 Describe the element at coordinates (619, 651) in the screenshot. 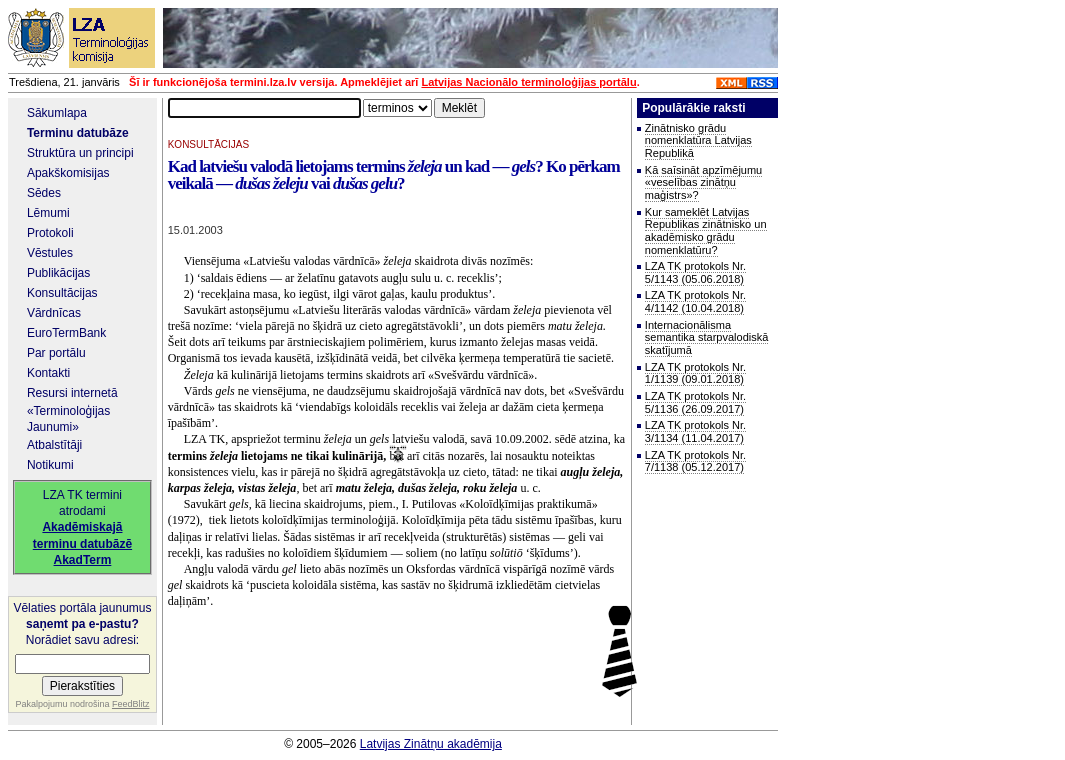

I see `formal or business dress code indicator` at that location.